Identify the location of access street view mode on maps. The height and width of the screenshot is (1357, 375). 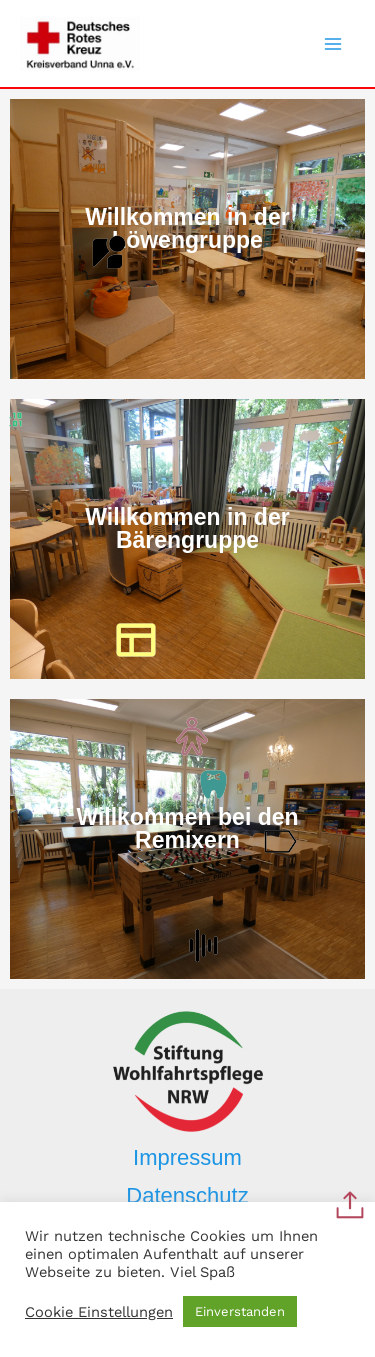
(107, 253).